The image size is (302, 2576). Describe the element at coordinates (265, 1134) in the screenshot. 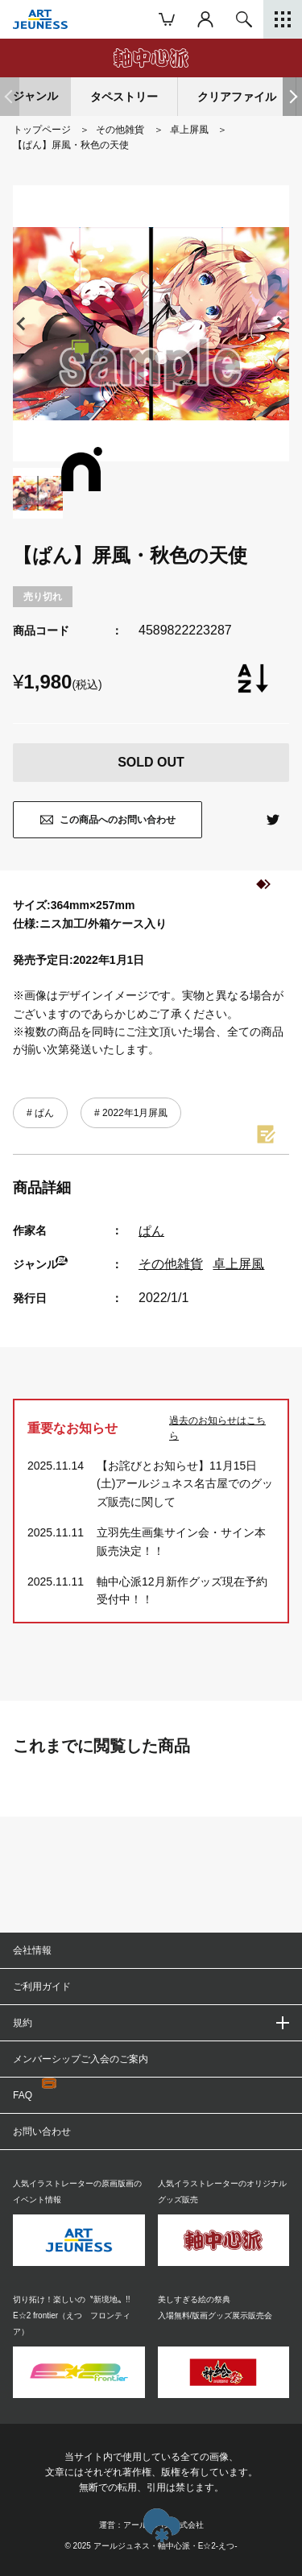

I see `edit or compose a draft document` at that location.